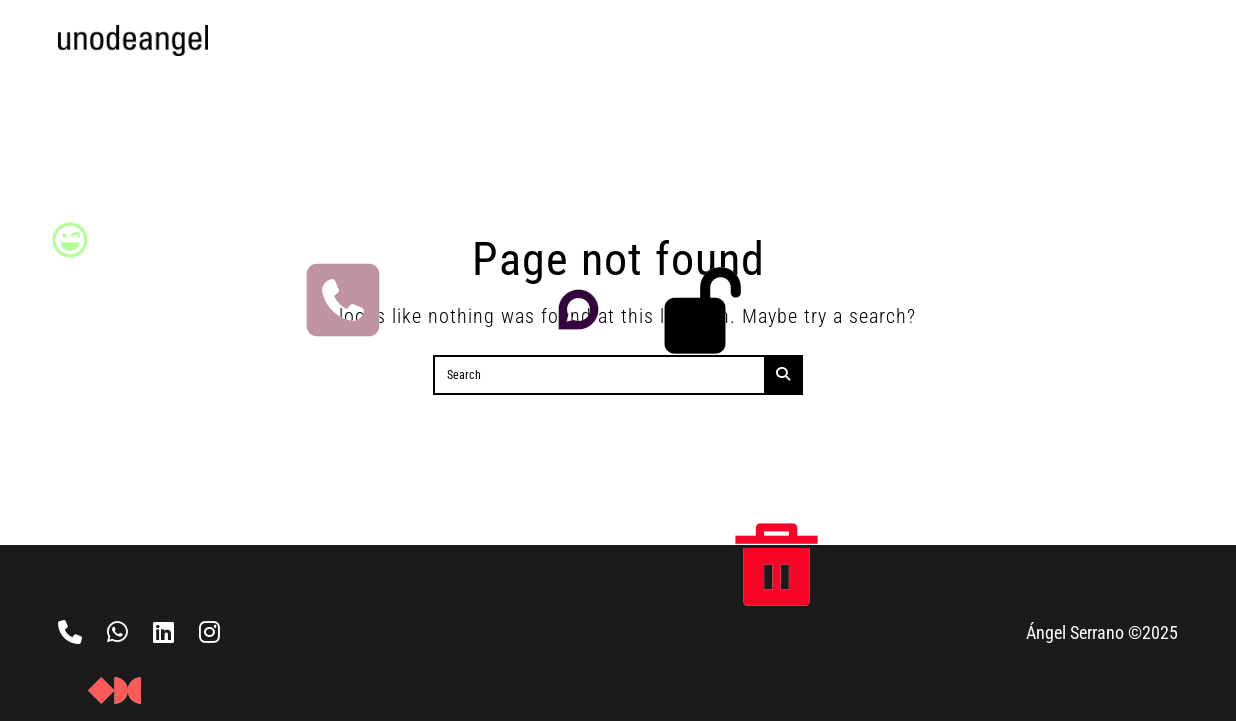 Image resolution: width=1236 pixels, height=721 pixels. What do you see at coordinates (776, 564) in the screenshot?
I see `delete selected item` at bounding box center [776, 564].